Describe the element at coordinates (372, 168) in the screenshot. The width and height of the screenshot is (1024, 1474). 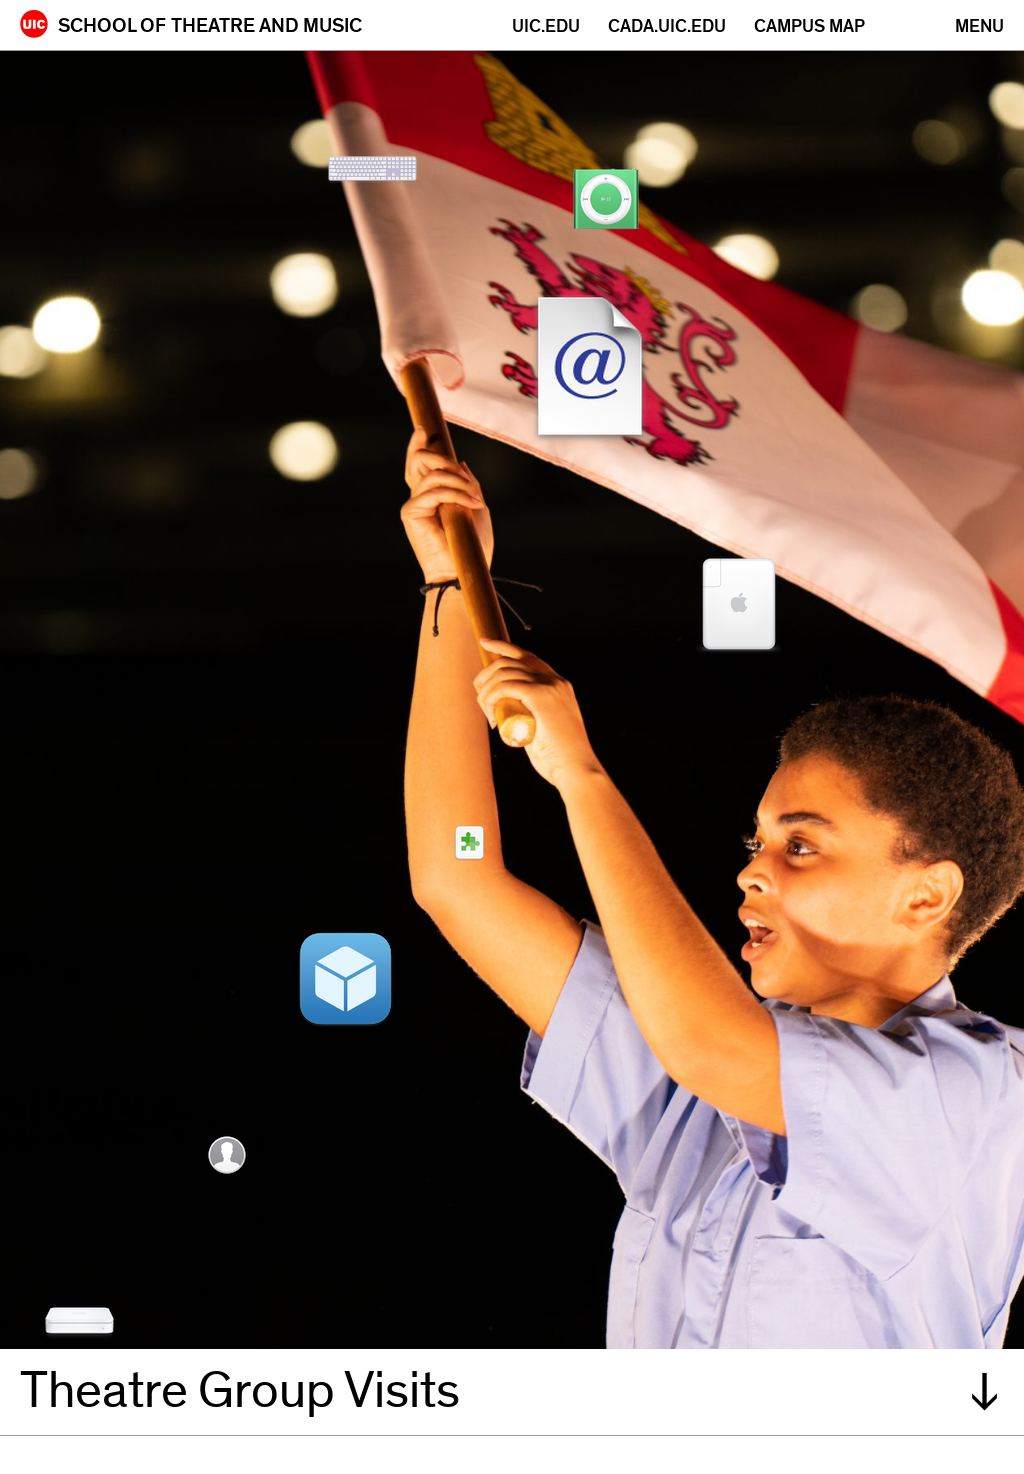
I see `connect a bluetooth keyboard` at that location.